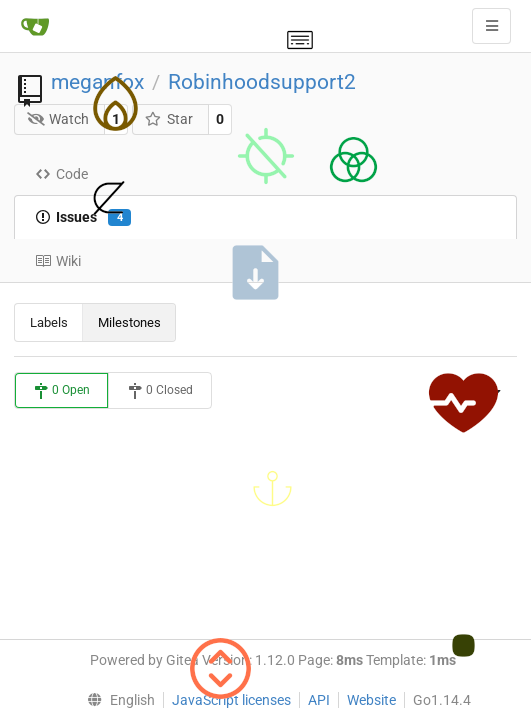 This screenshot has width=531, height=720. Describe the element at coordinates (272, 488) in the screenshot. I see `anchor point or fixed position marker` at that location.